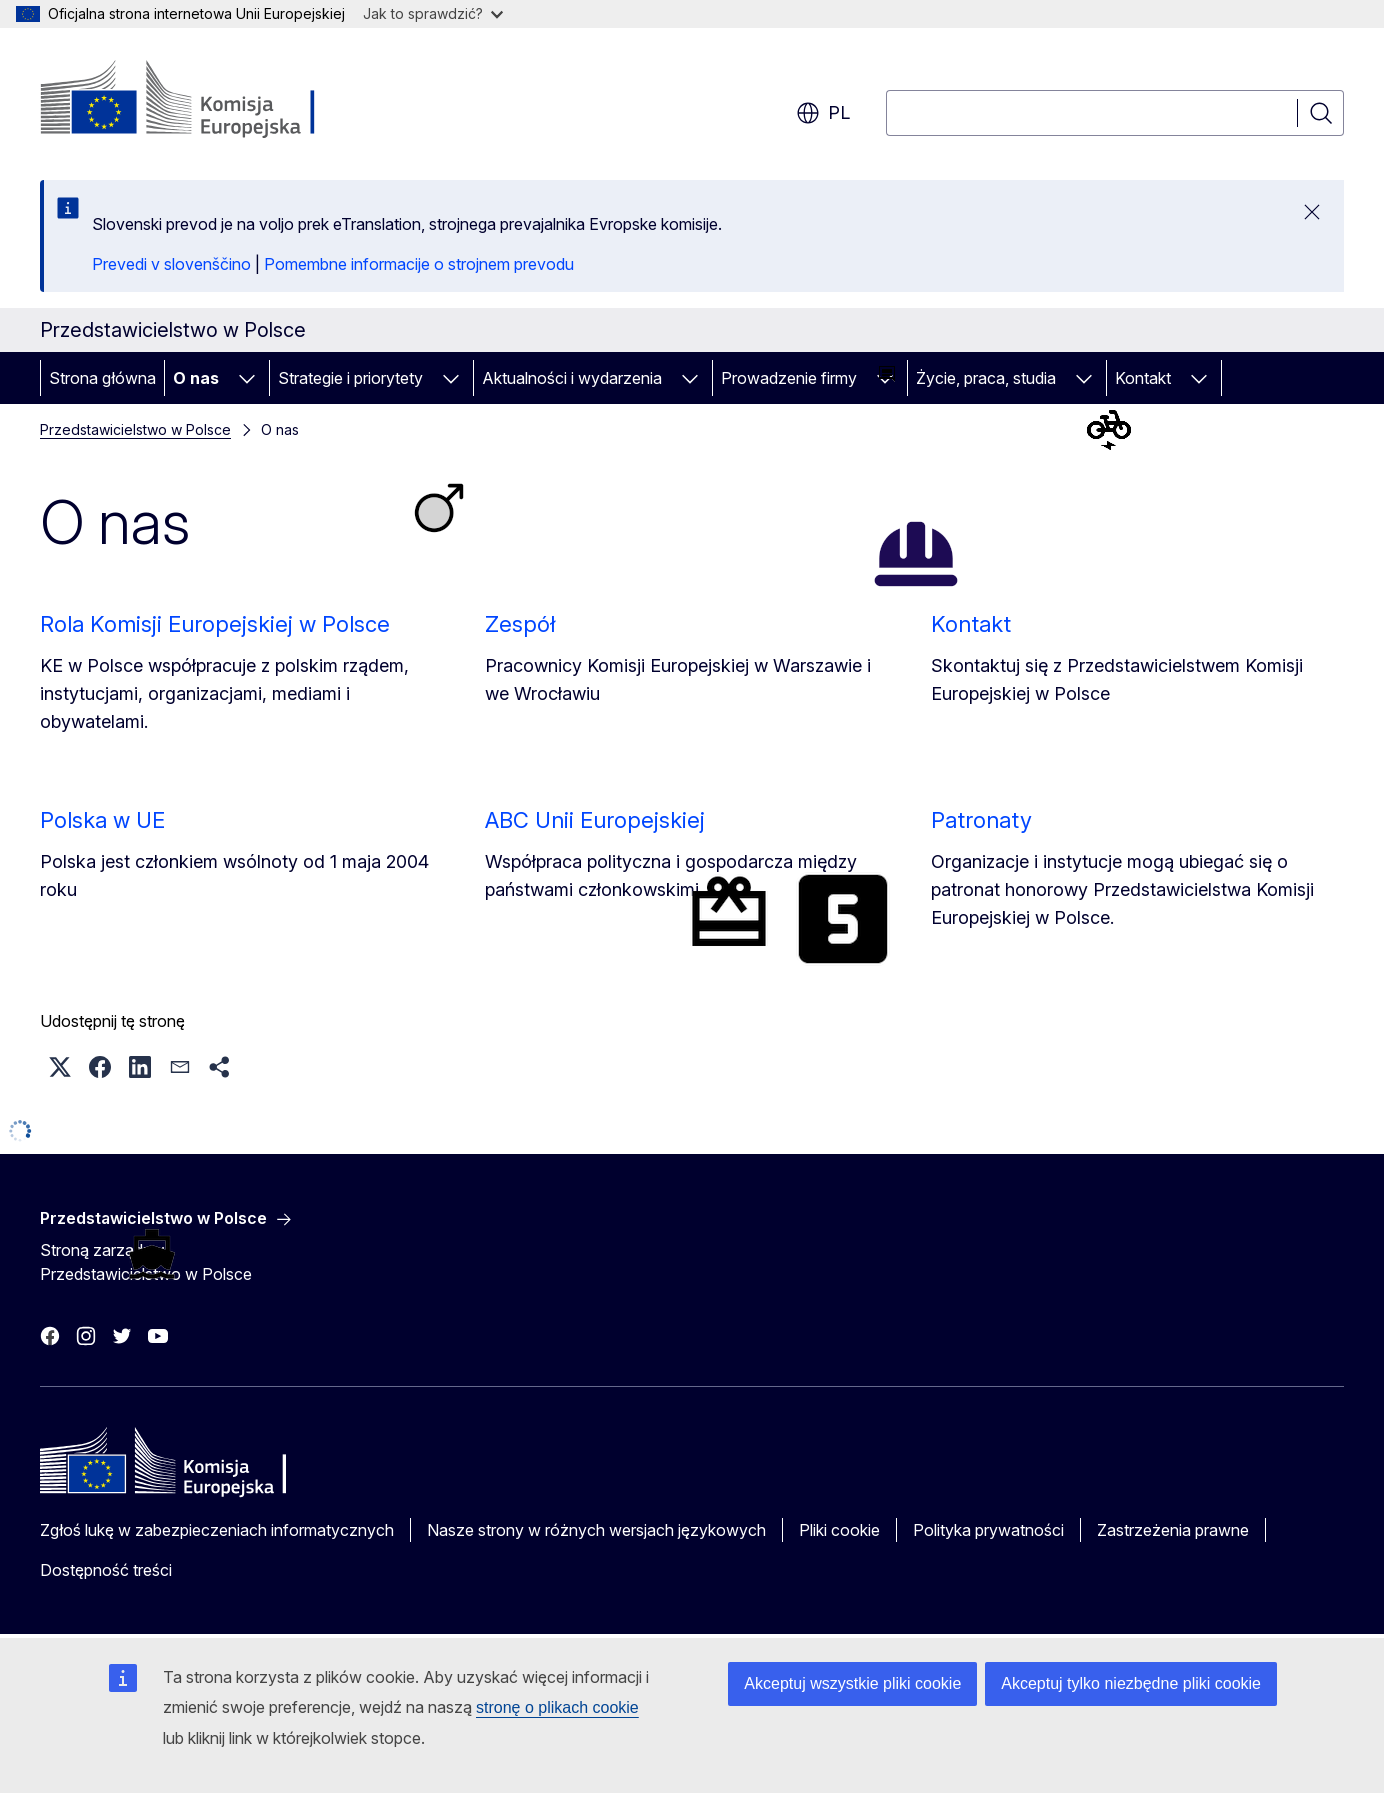  I want to click on redeem a gift card or promo code, so click(729, 913).